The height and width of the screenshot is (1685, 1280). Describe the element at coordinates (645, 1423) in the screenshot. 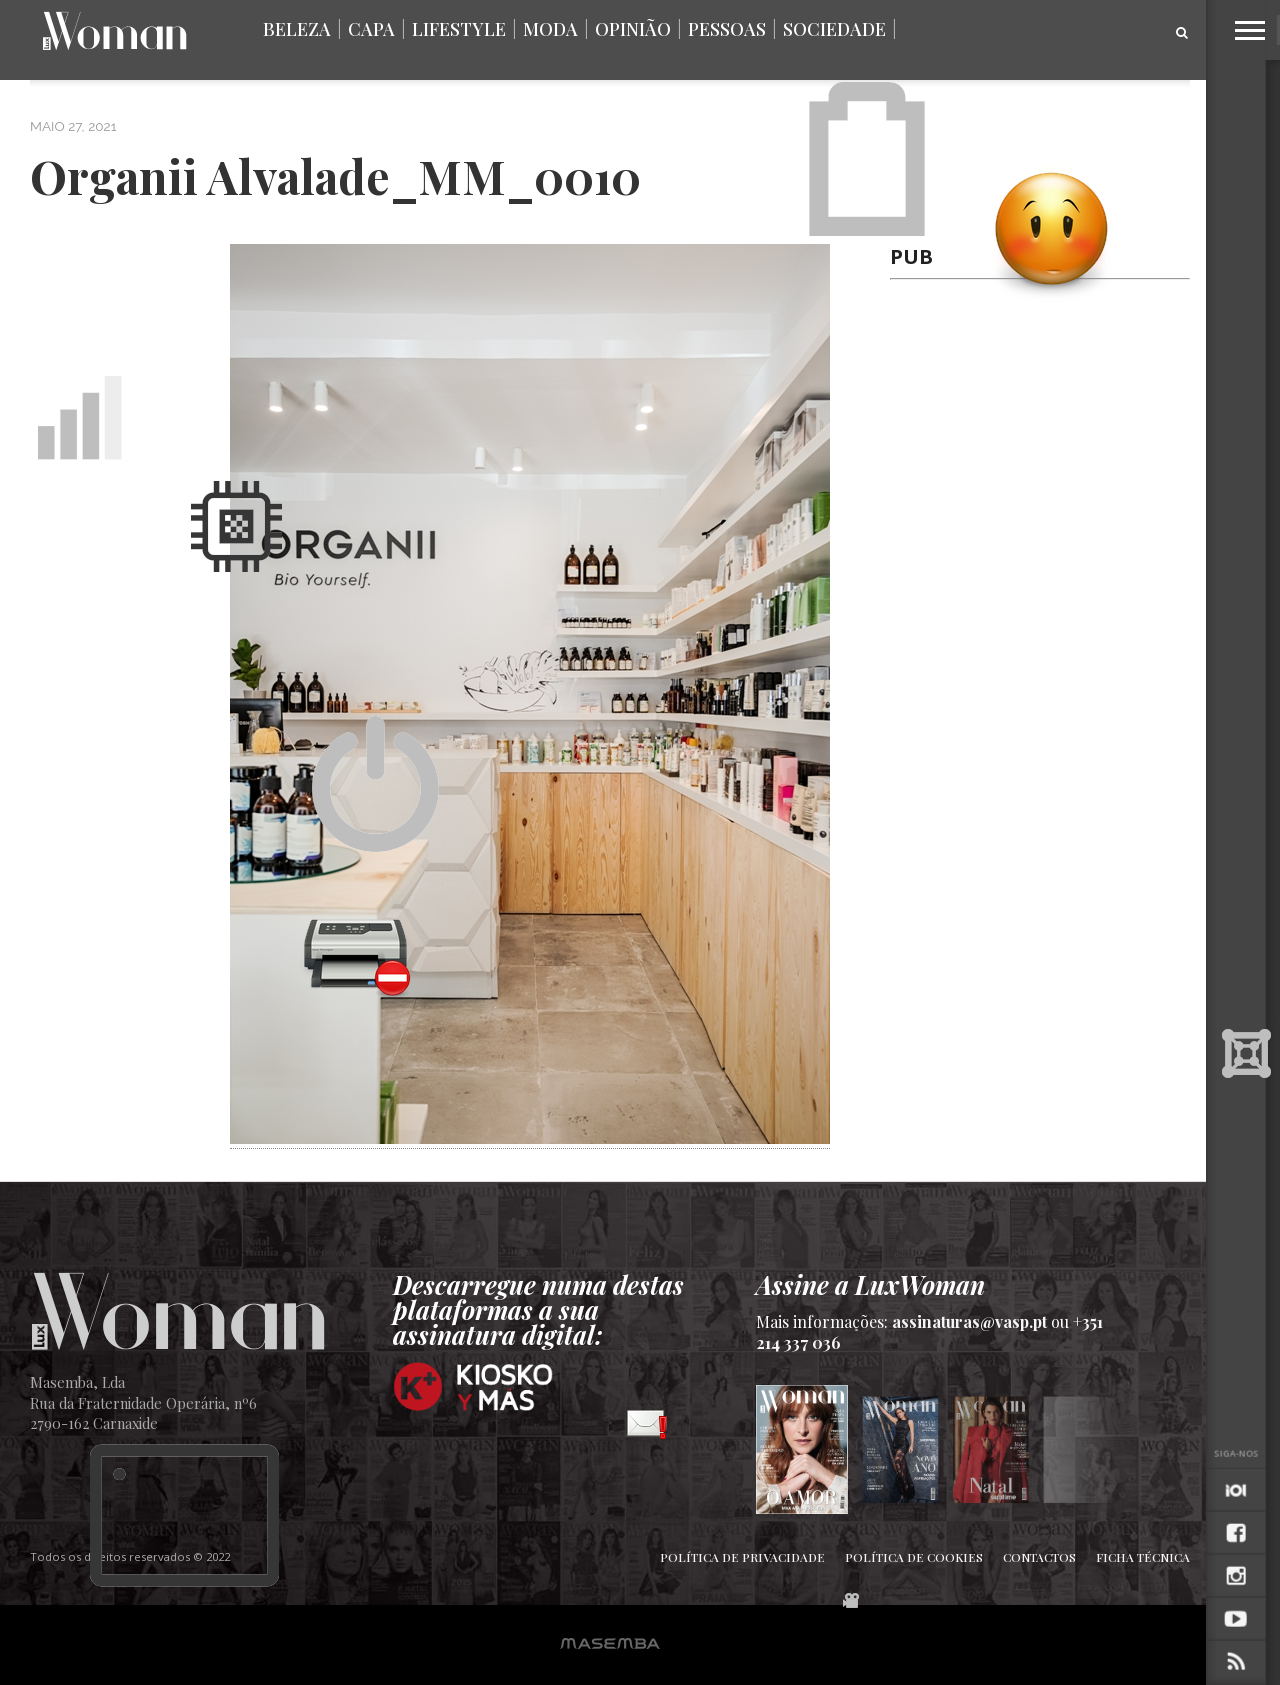

I see `mark email as important` at that location.